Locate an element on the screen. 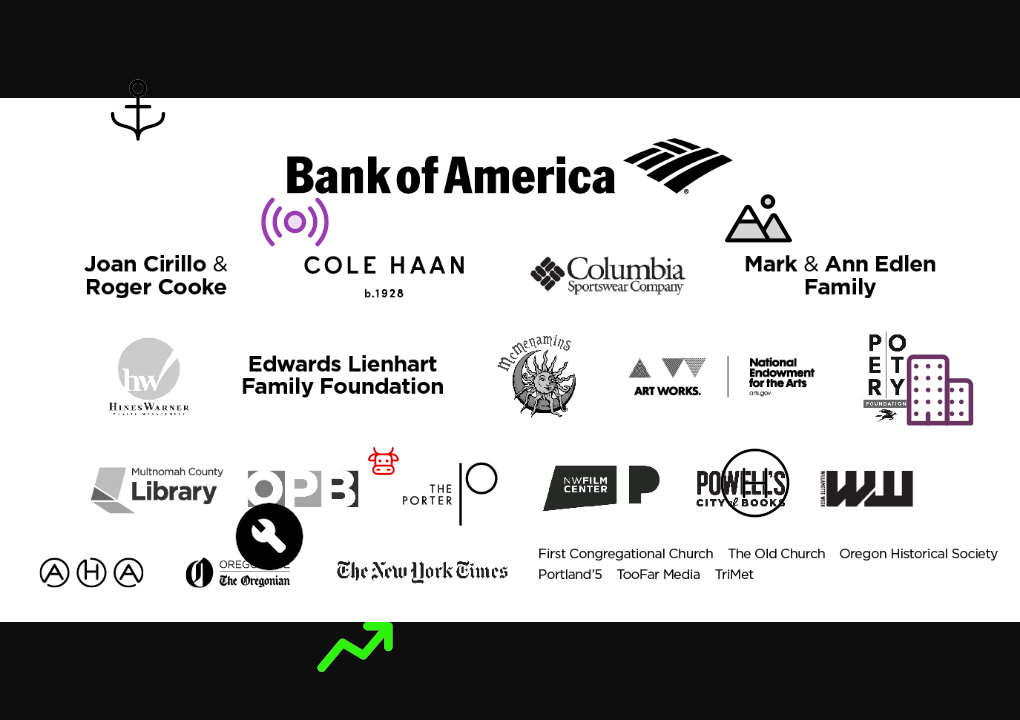 This screenshot has width=1020, height=720. view photos or image gallery is located at coordinates (758, 221).